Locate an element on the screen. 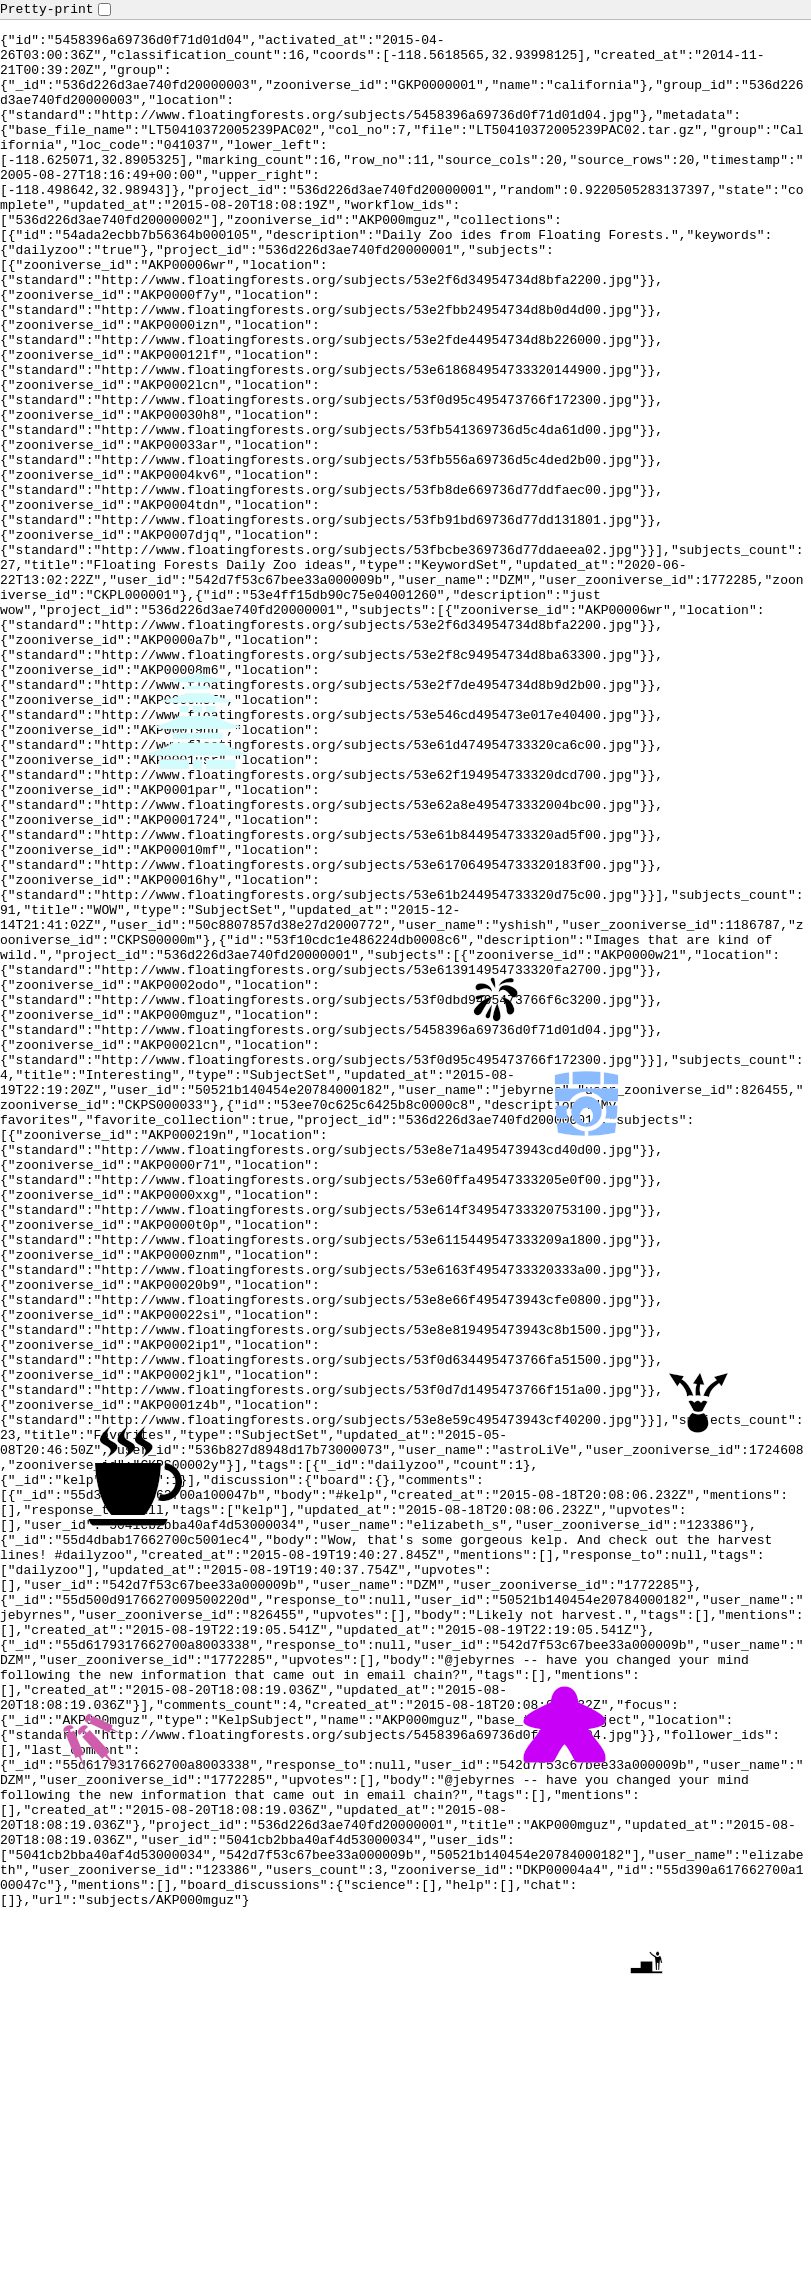 The height and width of the screenshot is (2296, 811). find nearby coffee shops or cafés is located at coordinates (135, 1475).